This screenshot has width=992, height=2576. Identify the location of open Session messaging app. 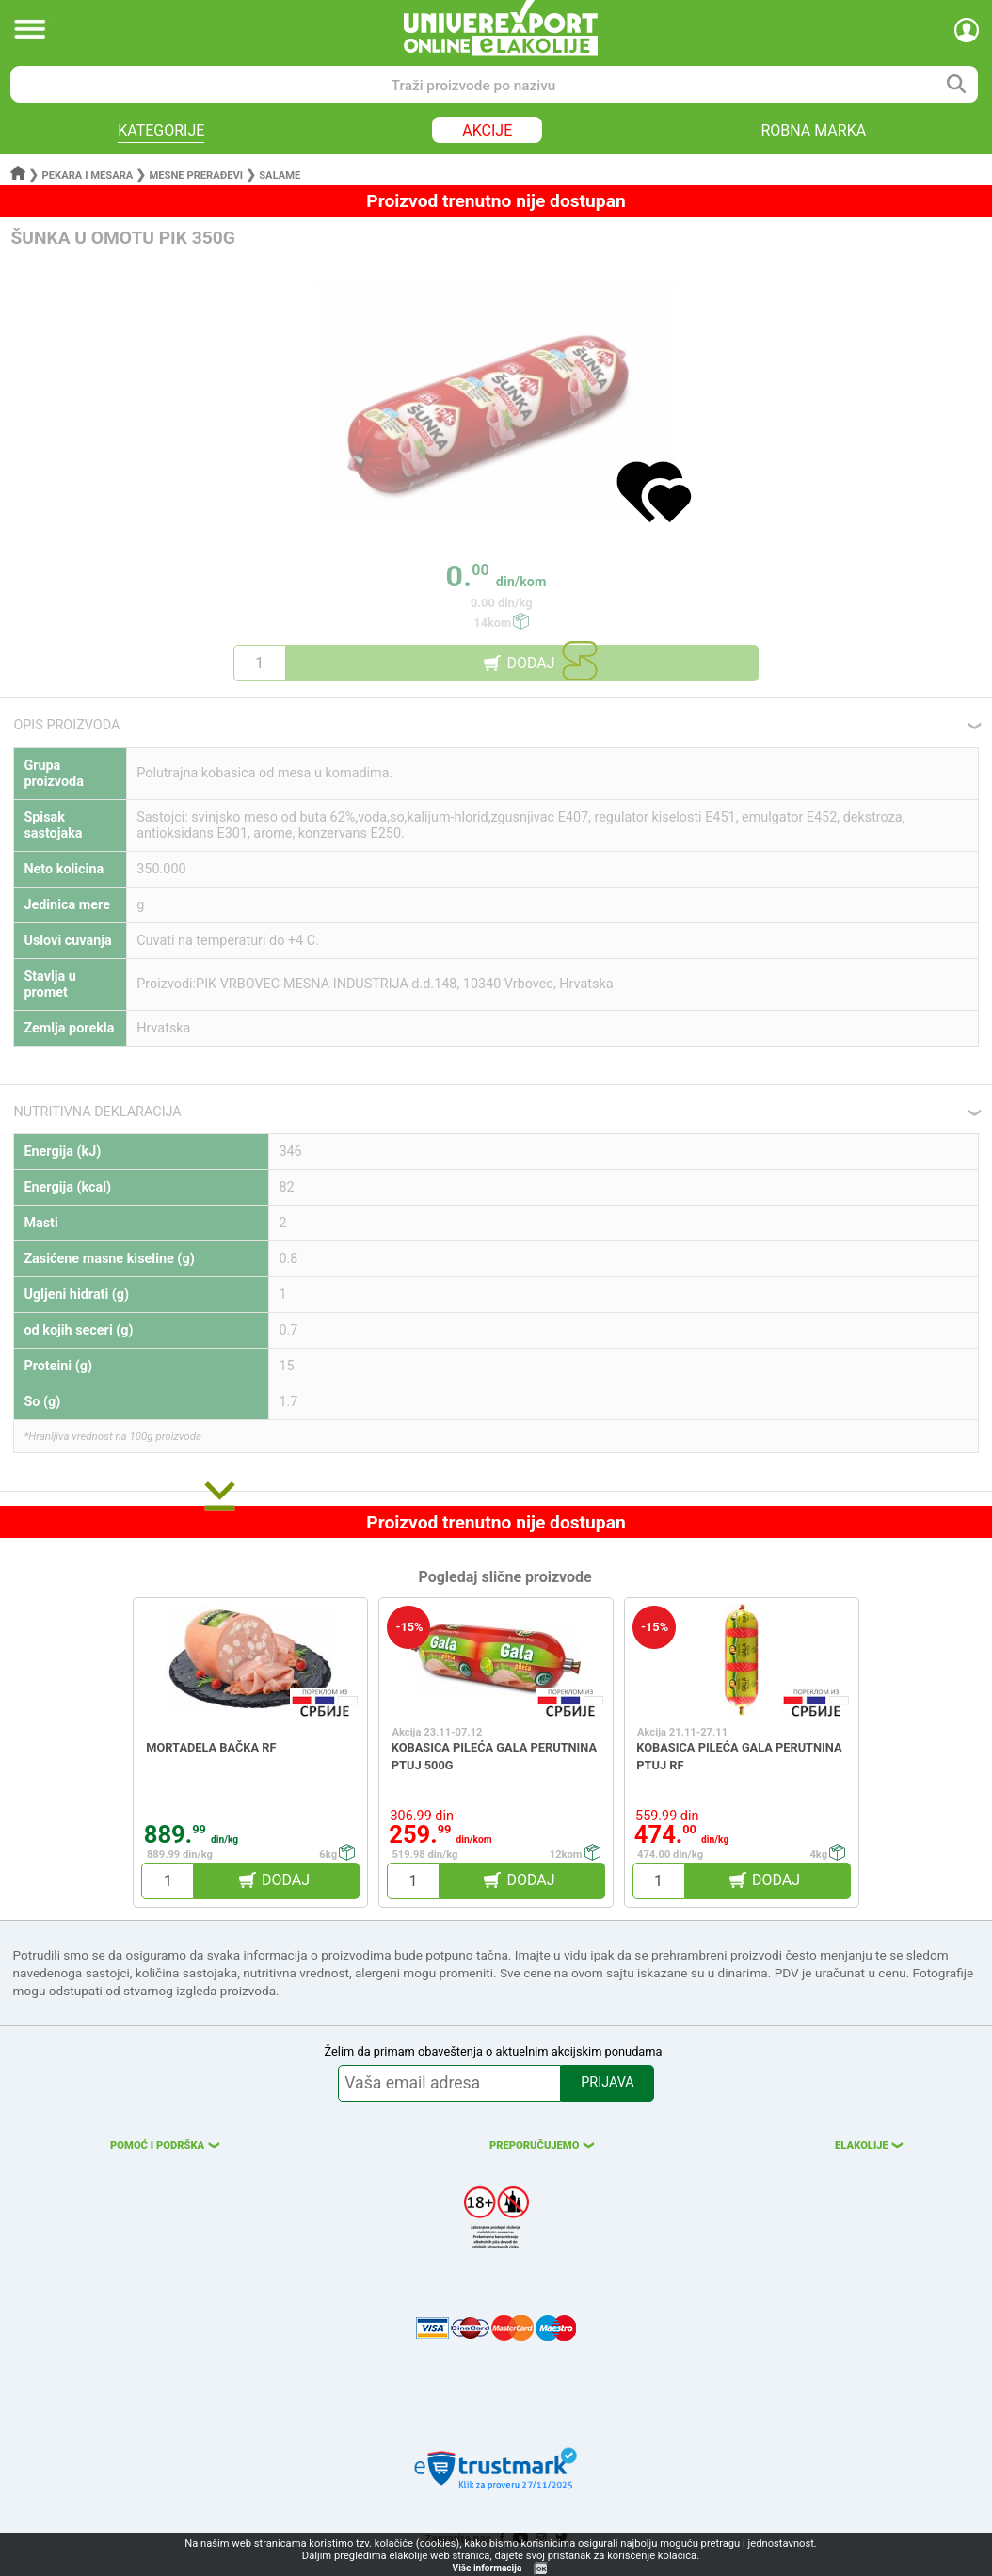
(580, 661).